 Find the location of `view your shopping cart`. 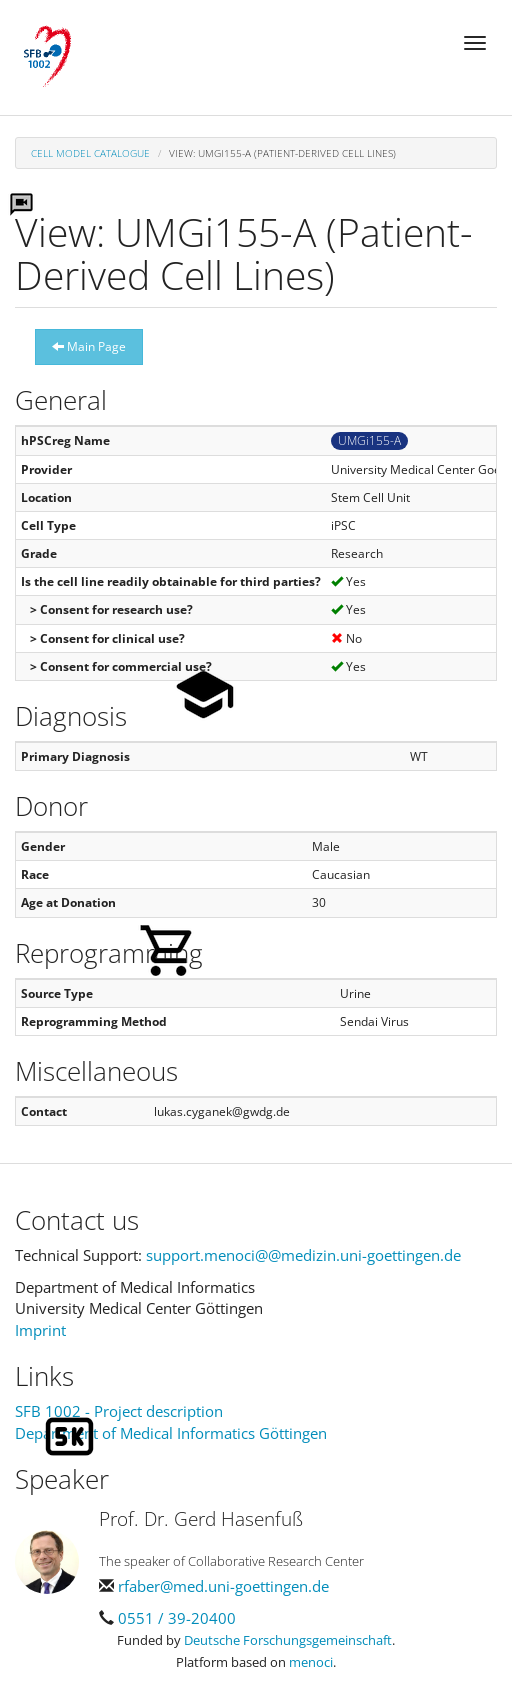

view your shopping cart is located at coordinates (168, 950).